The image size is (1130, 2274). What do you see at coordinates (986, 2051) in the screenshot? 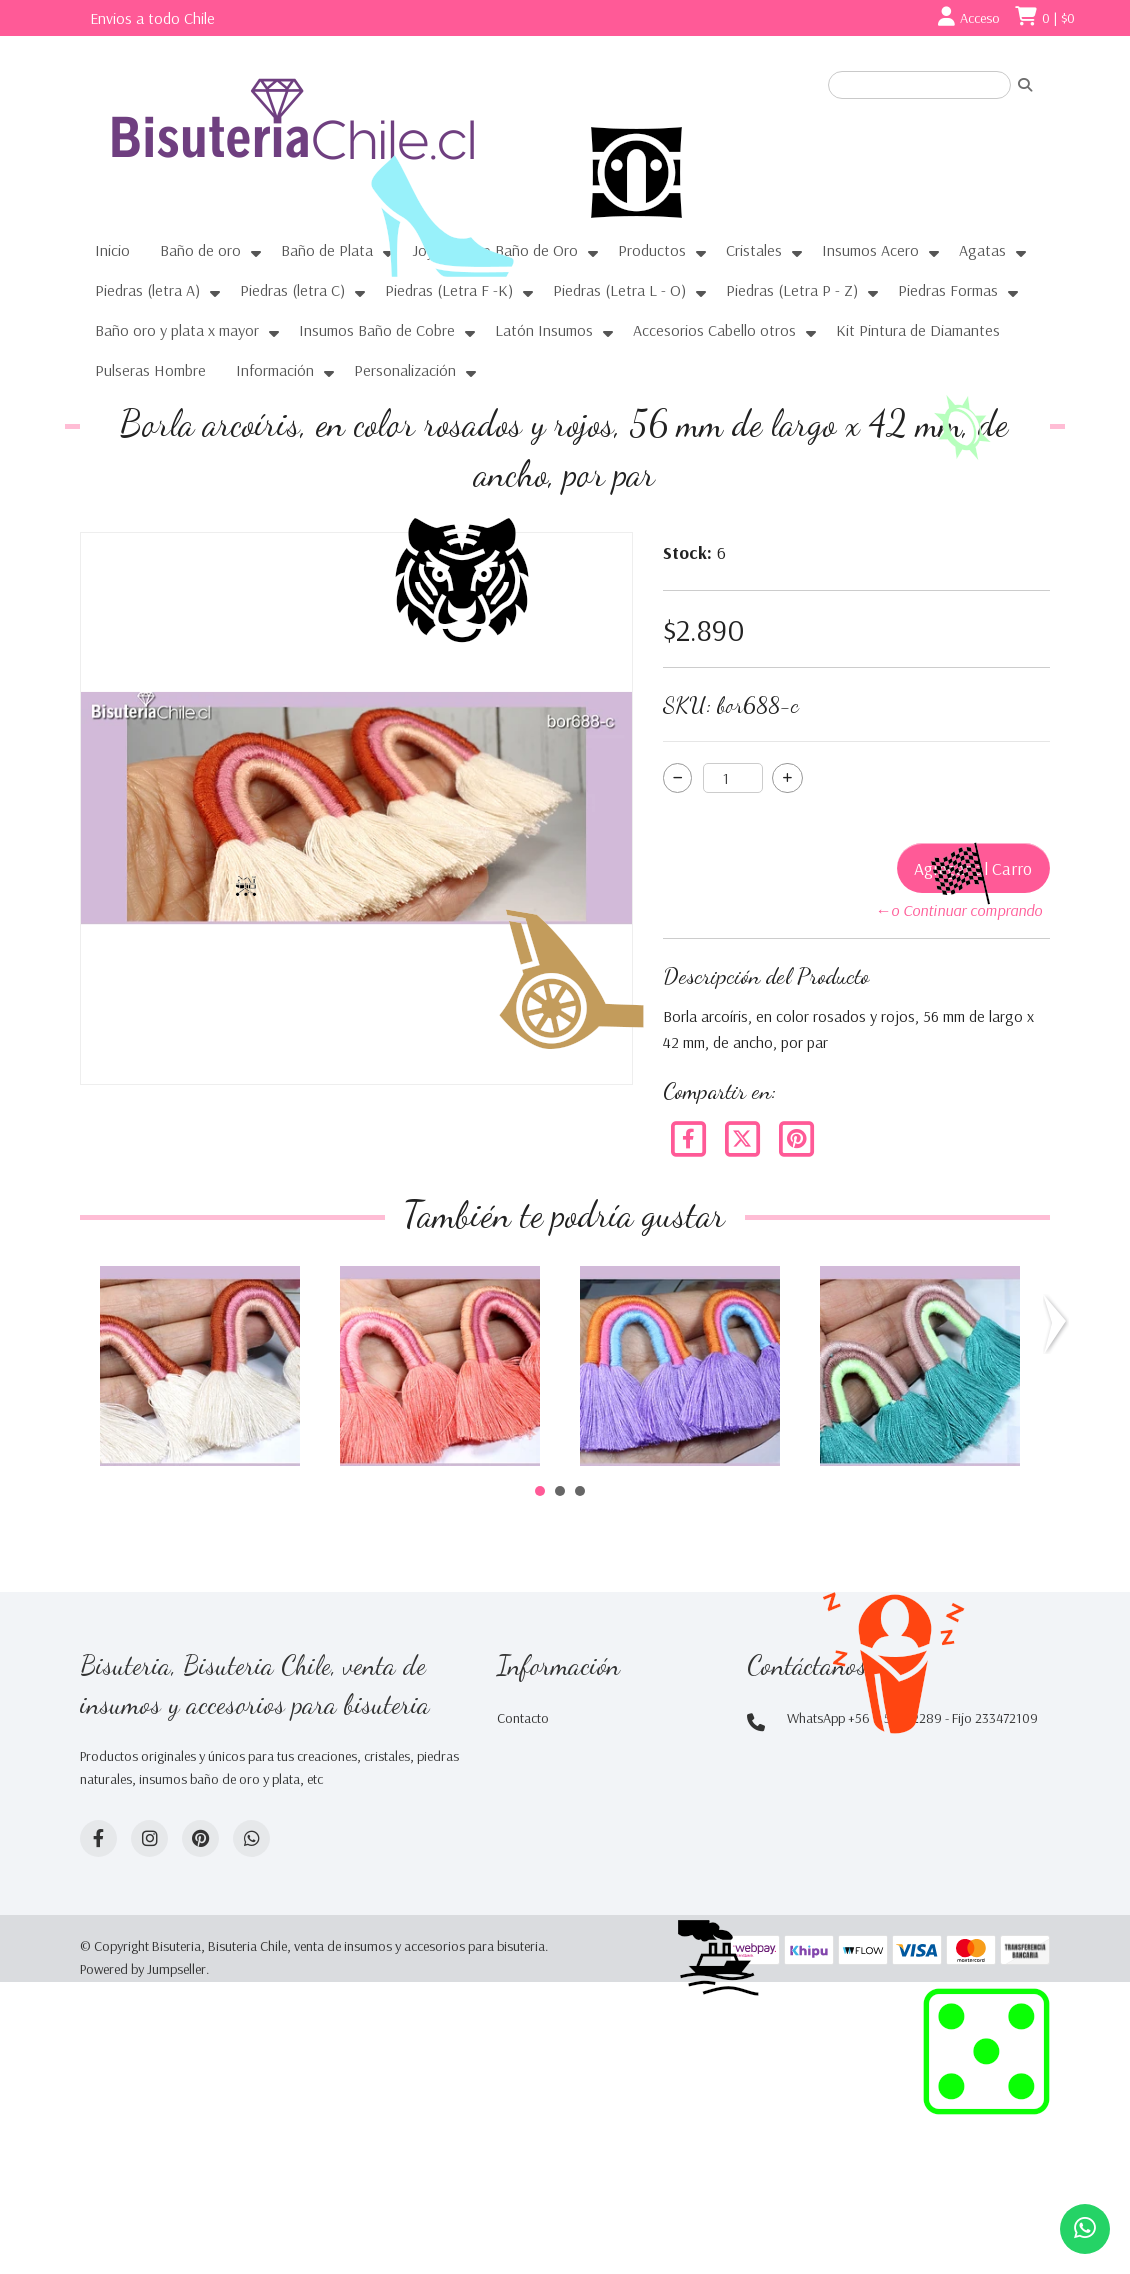
I see `roll the dice or take a random action` at bounding box center [986, 2051].